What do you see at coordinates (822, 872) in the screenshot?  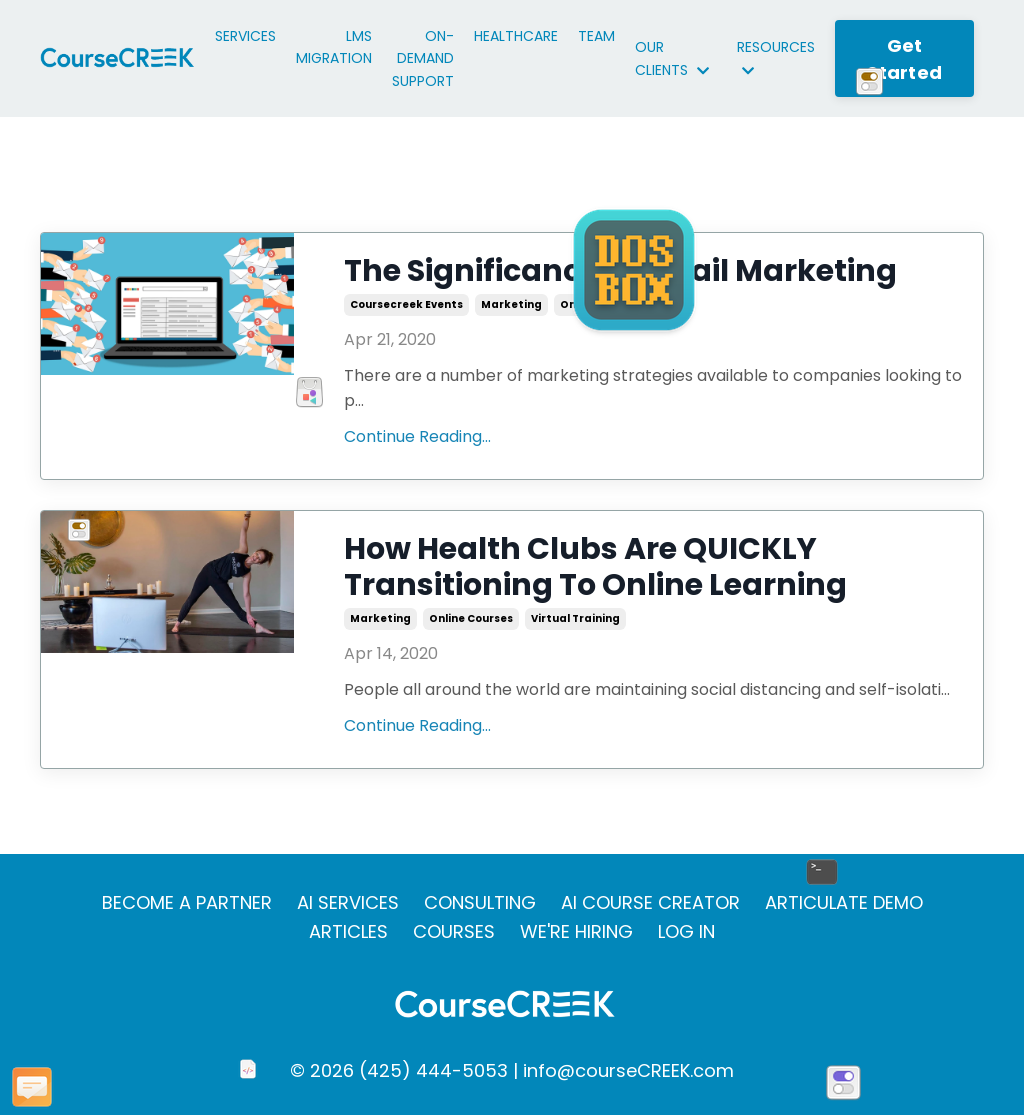 I see `open the terminal application` at bounding box center [822, 872].